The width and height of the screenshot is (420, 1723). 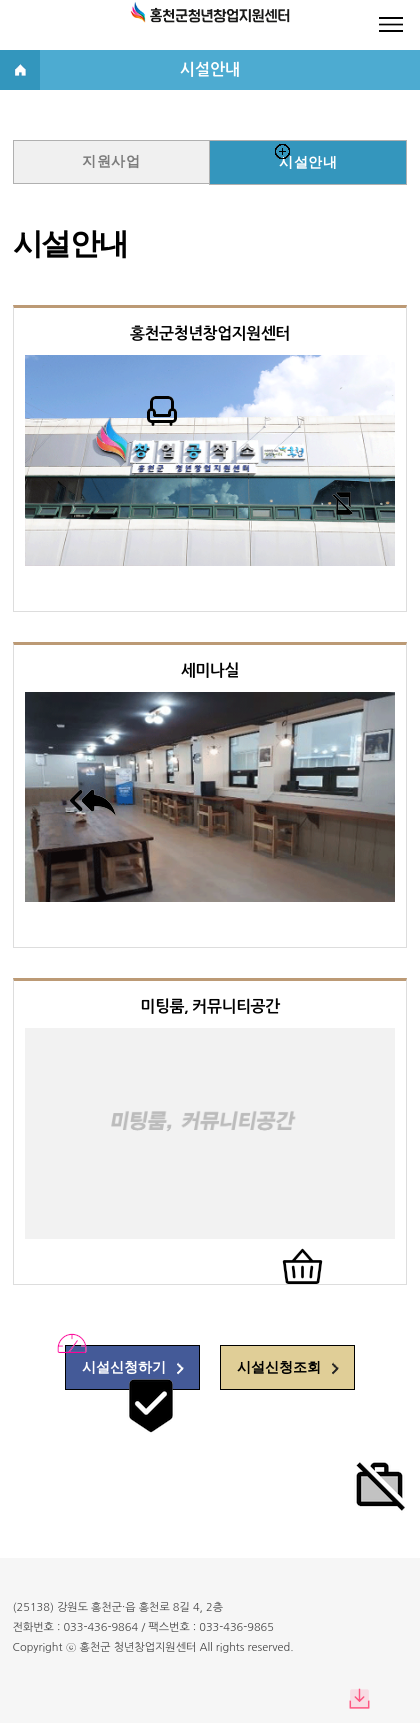 What do you see at coordinates (162, 411) in the screenshot?
I see `browse furniture or home decor items` at bounding box center [162, 411].